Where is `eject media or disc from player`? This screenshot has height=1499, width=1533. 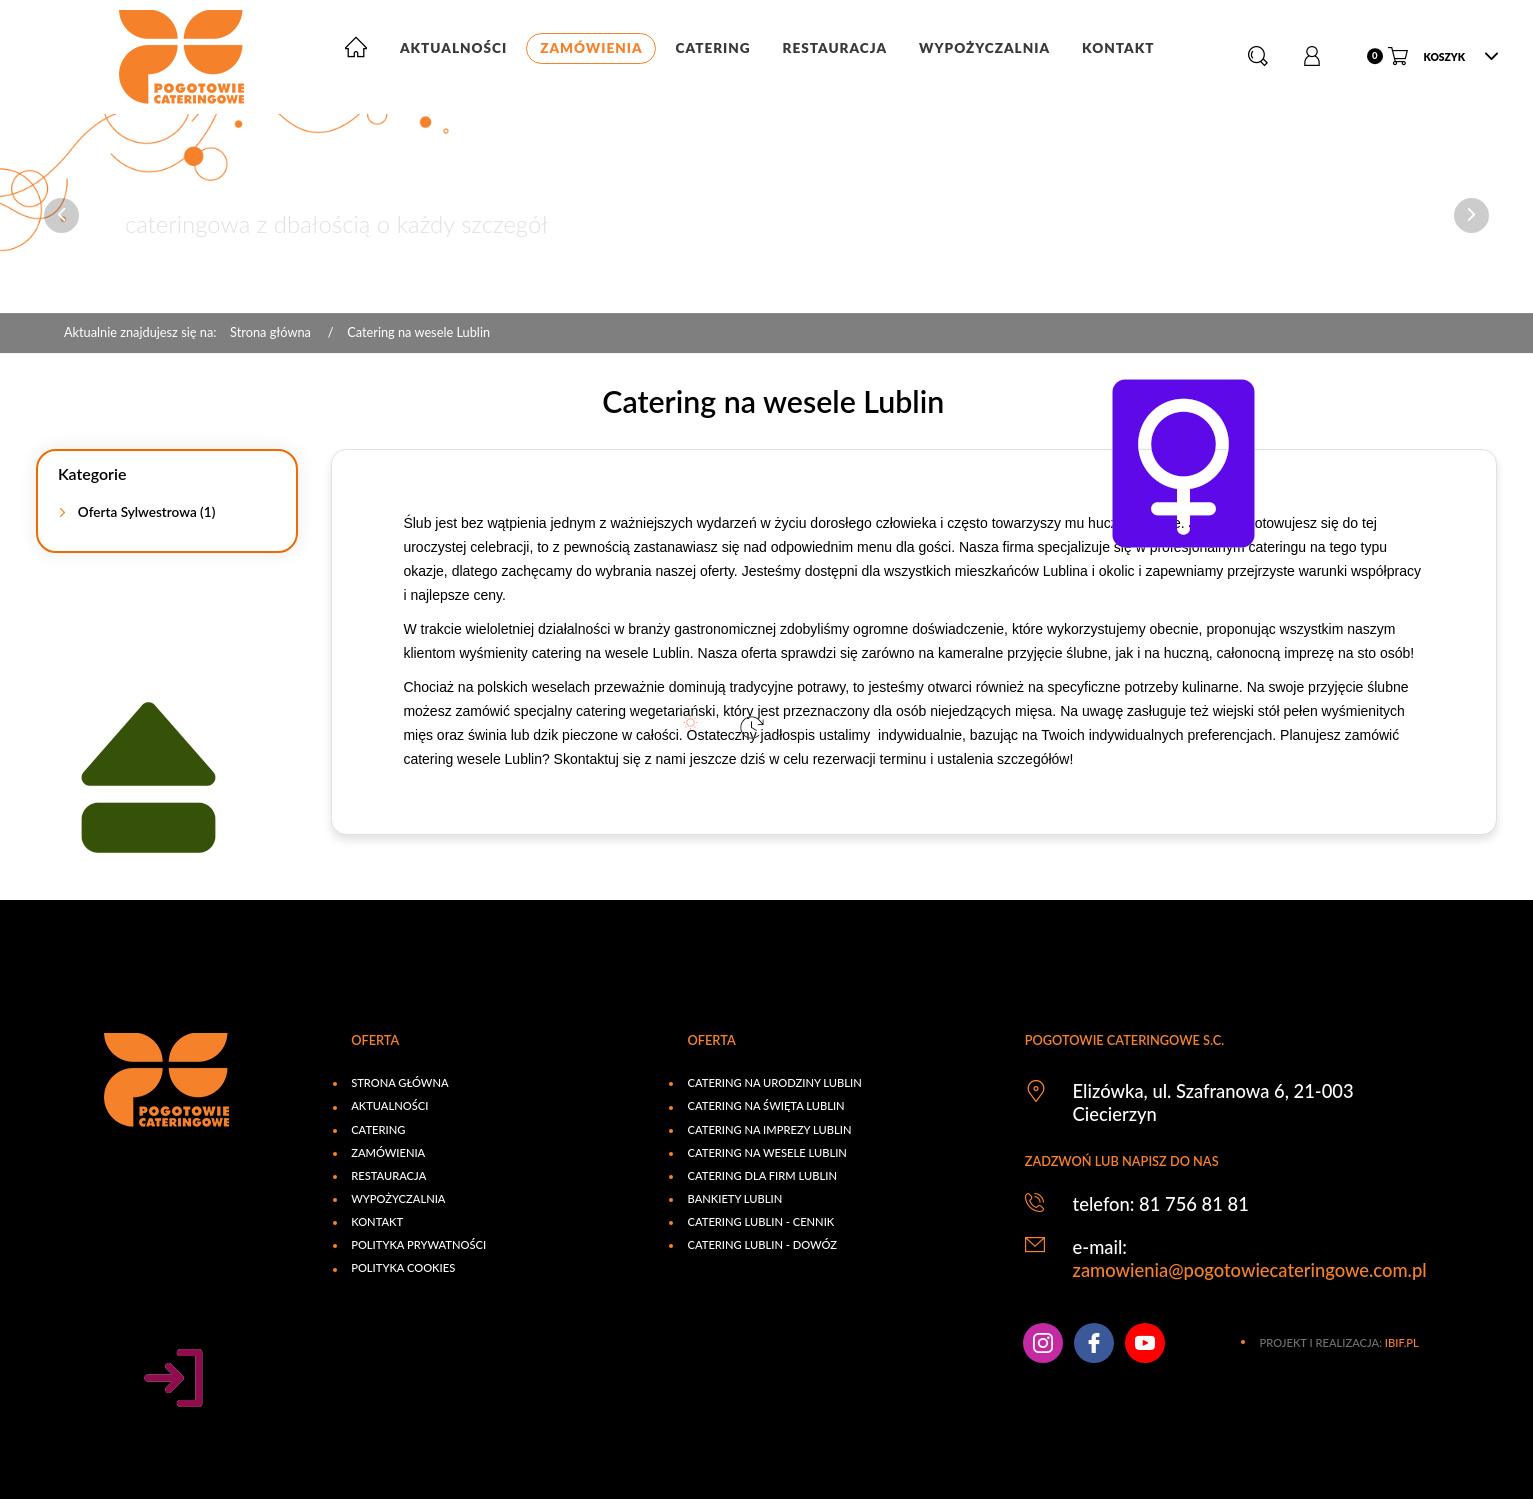
eject media or disc from player is located at coordinates (148, 777).